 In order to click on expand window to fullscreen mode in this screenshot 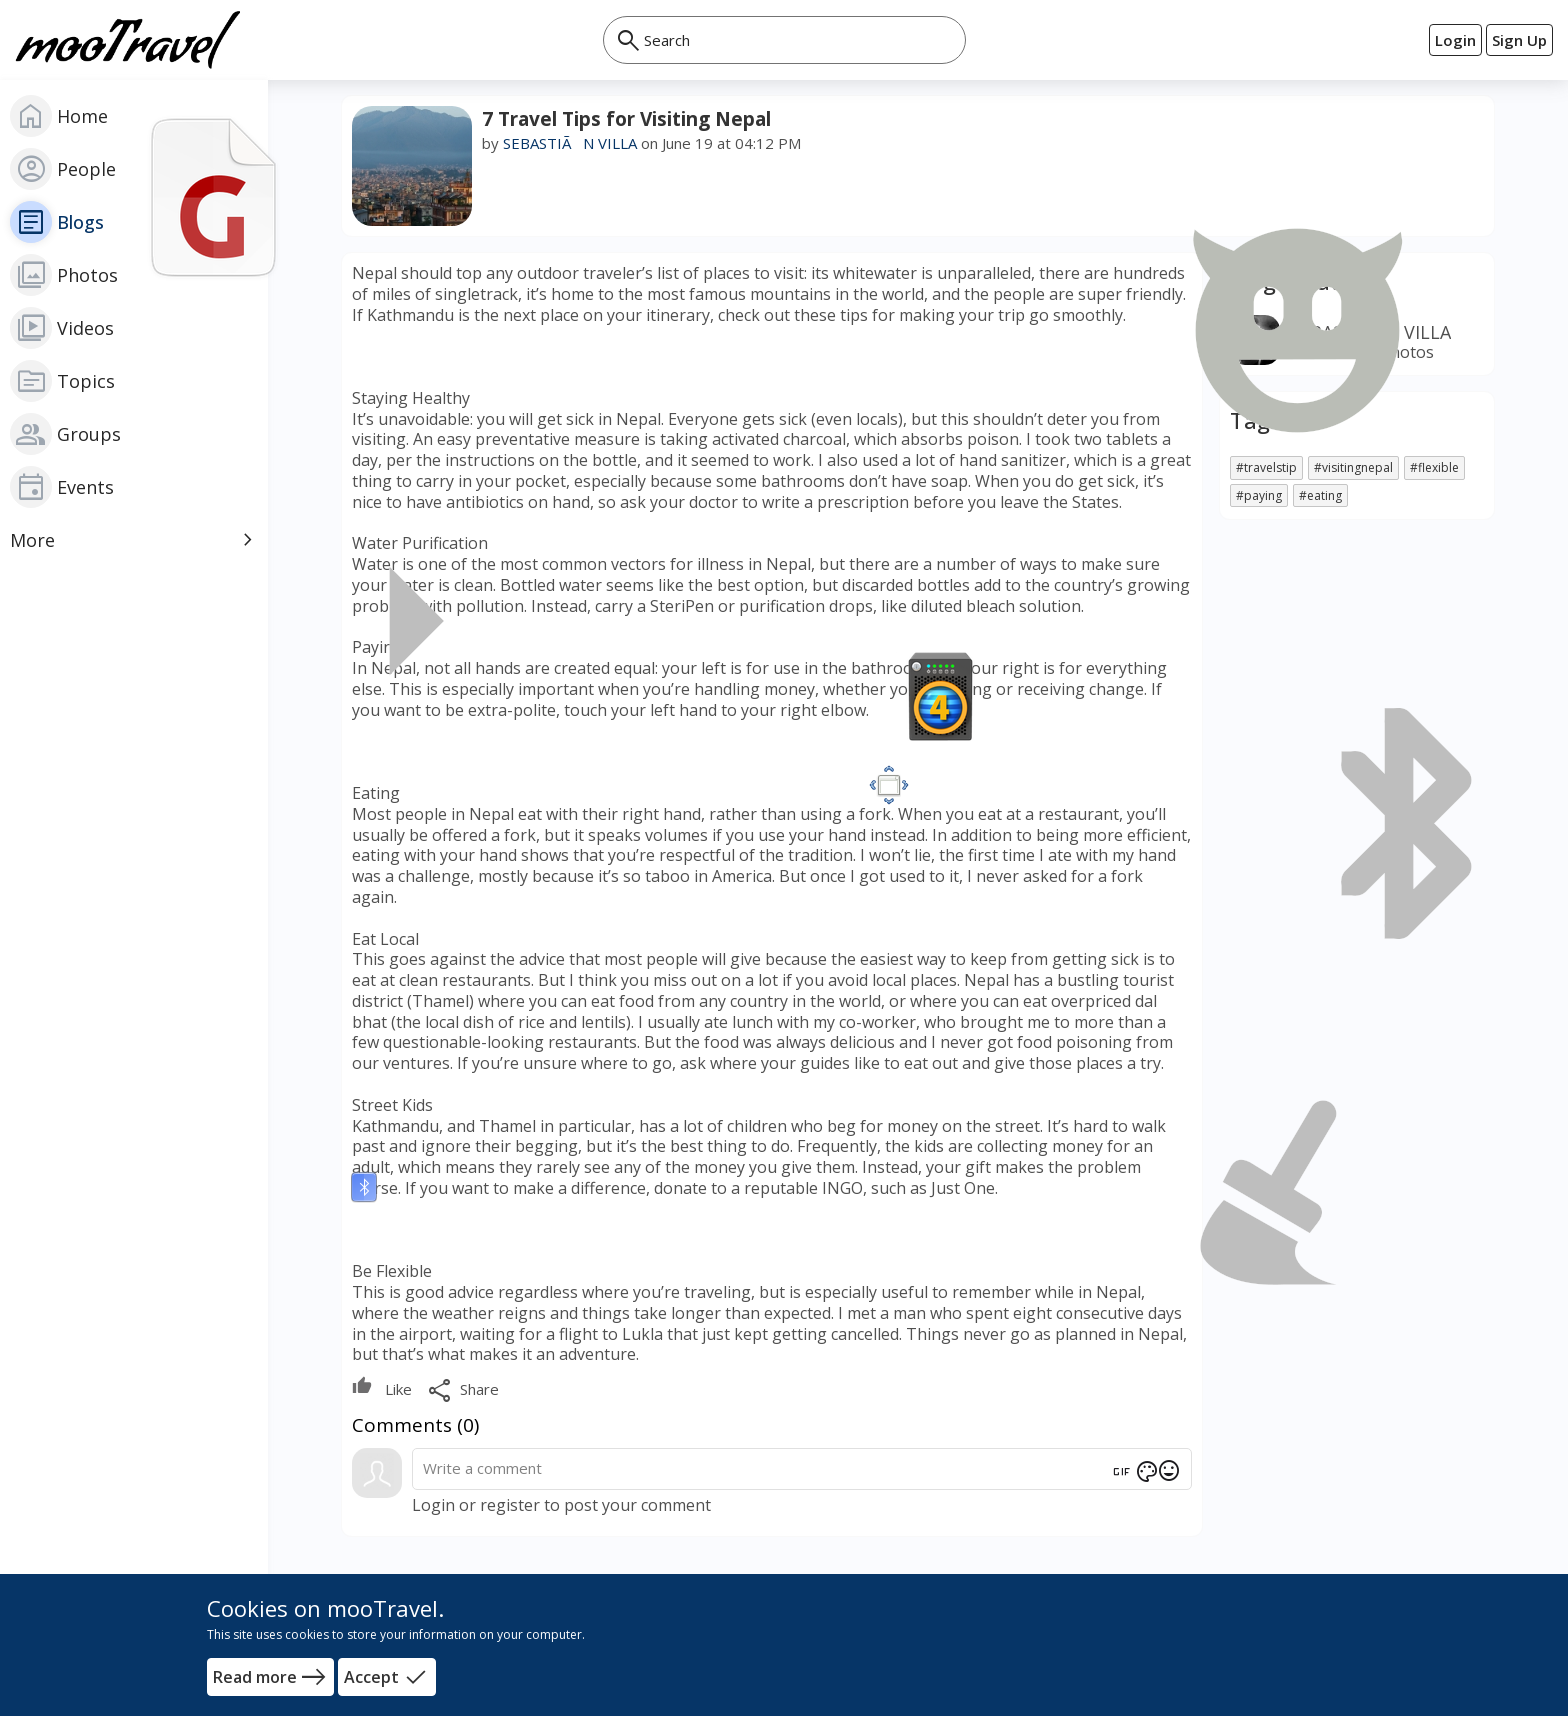, I will do `click(889, 785)`.